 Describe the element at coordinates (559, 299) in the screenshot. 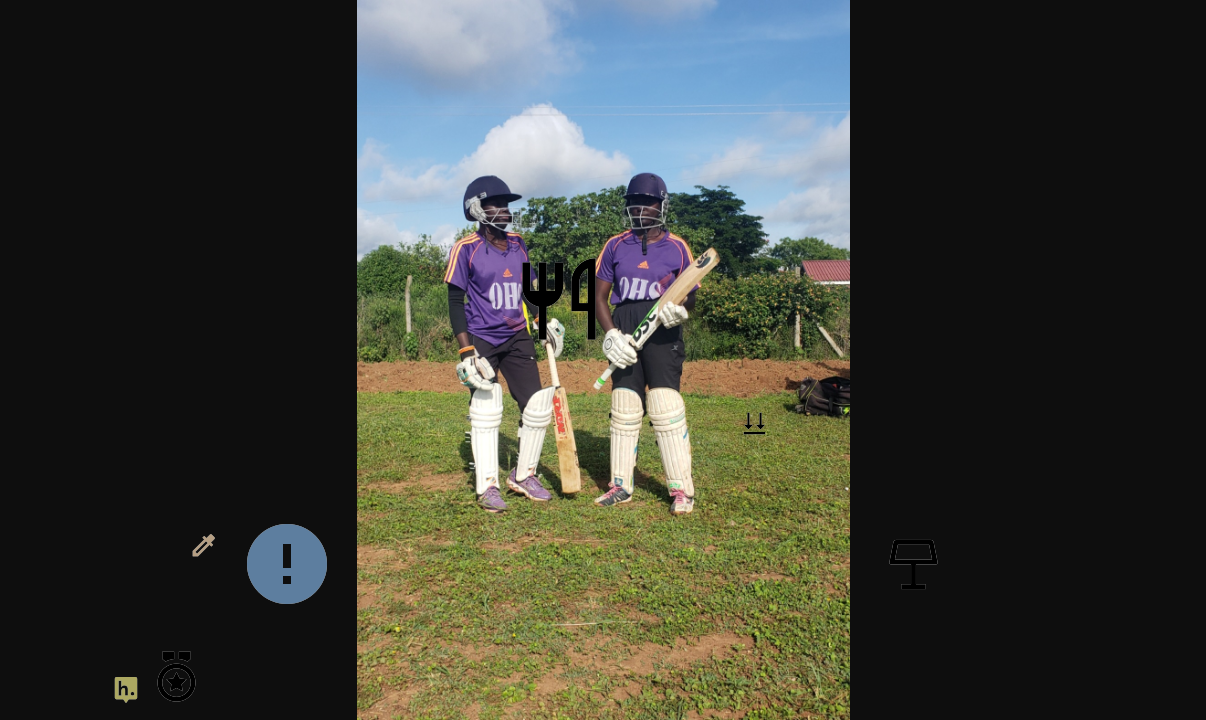

I see `find nearby restaurants` at that location.